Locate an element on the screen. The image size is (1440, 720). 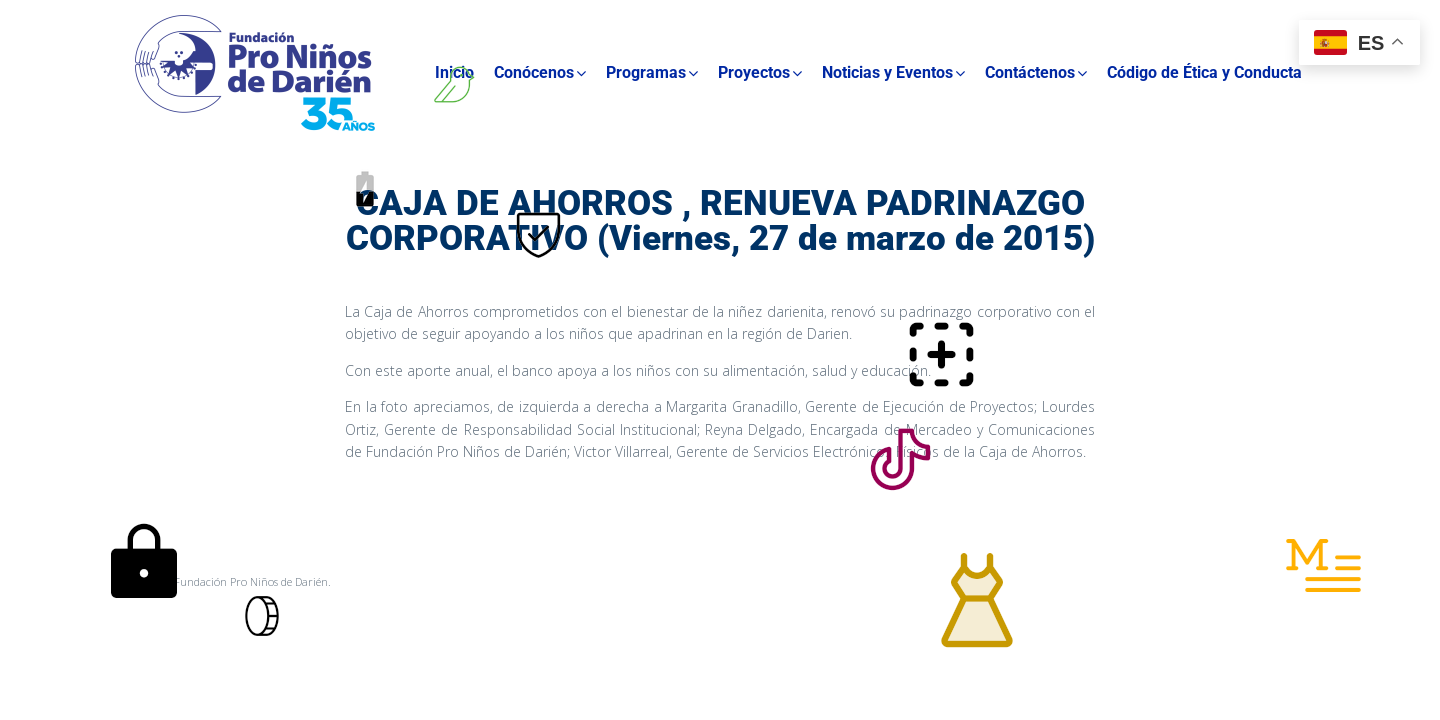
indicates battery is charging at 50% capacity is located at coordinates (365, 189).